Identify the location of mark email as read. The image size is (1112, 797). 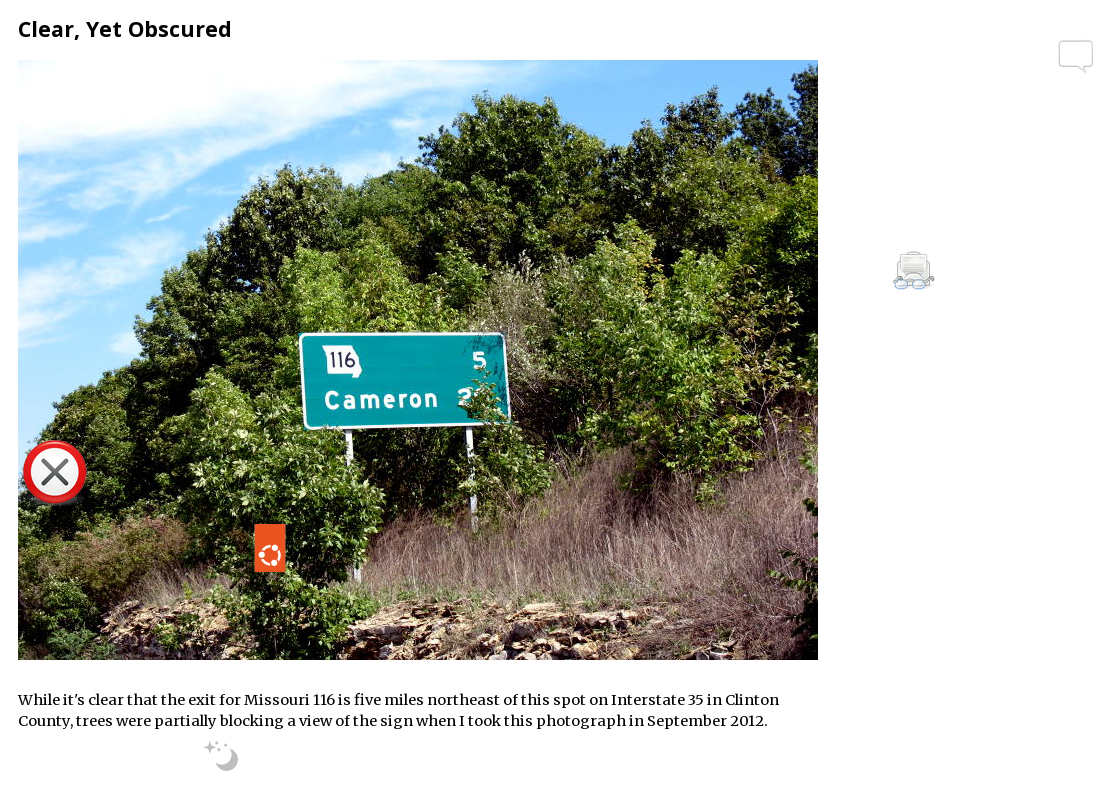
(914, 269).